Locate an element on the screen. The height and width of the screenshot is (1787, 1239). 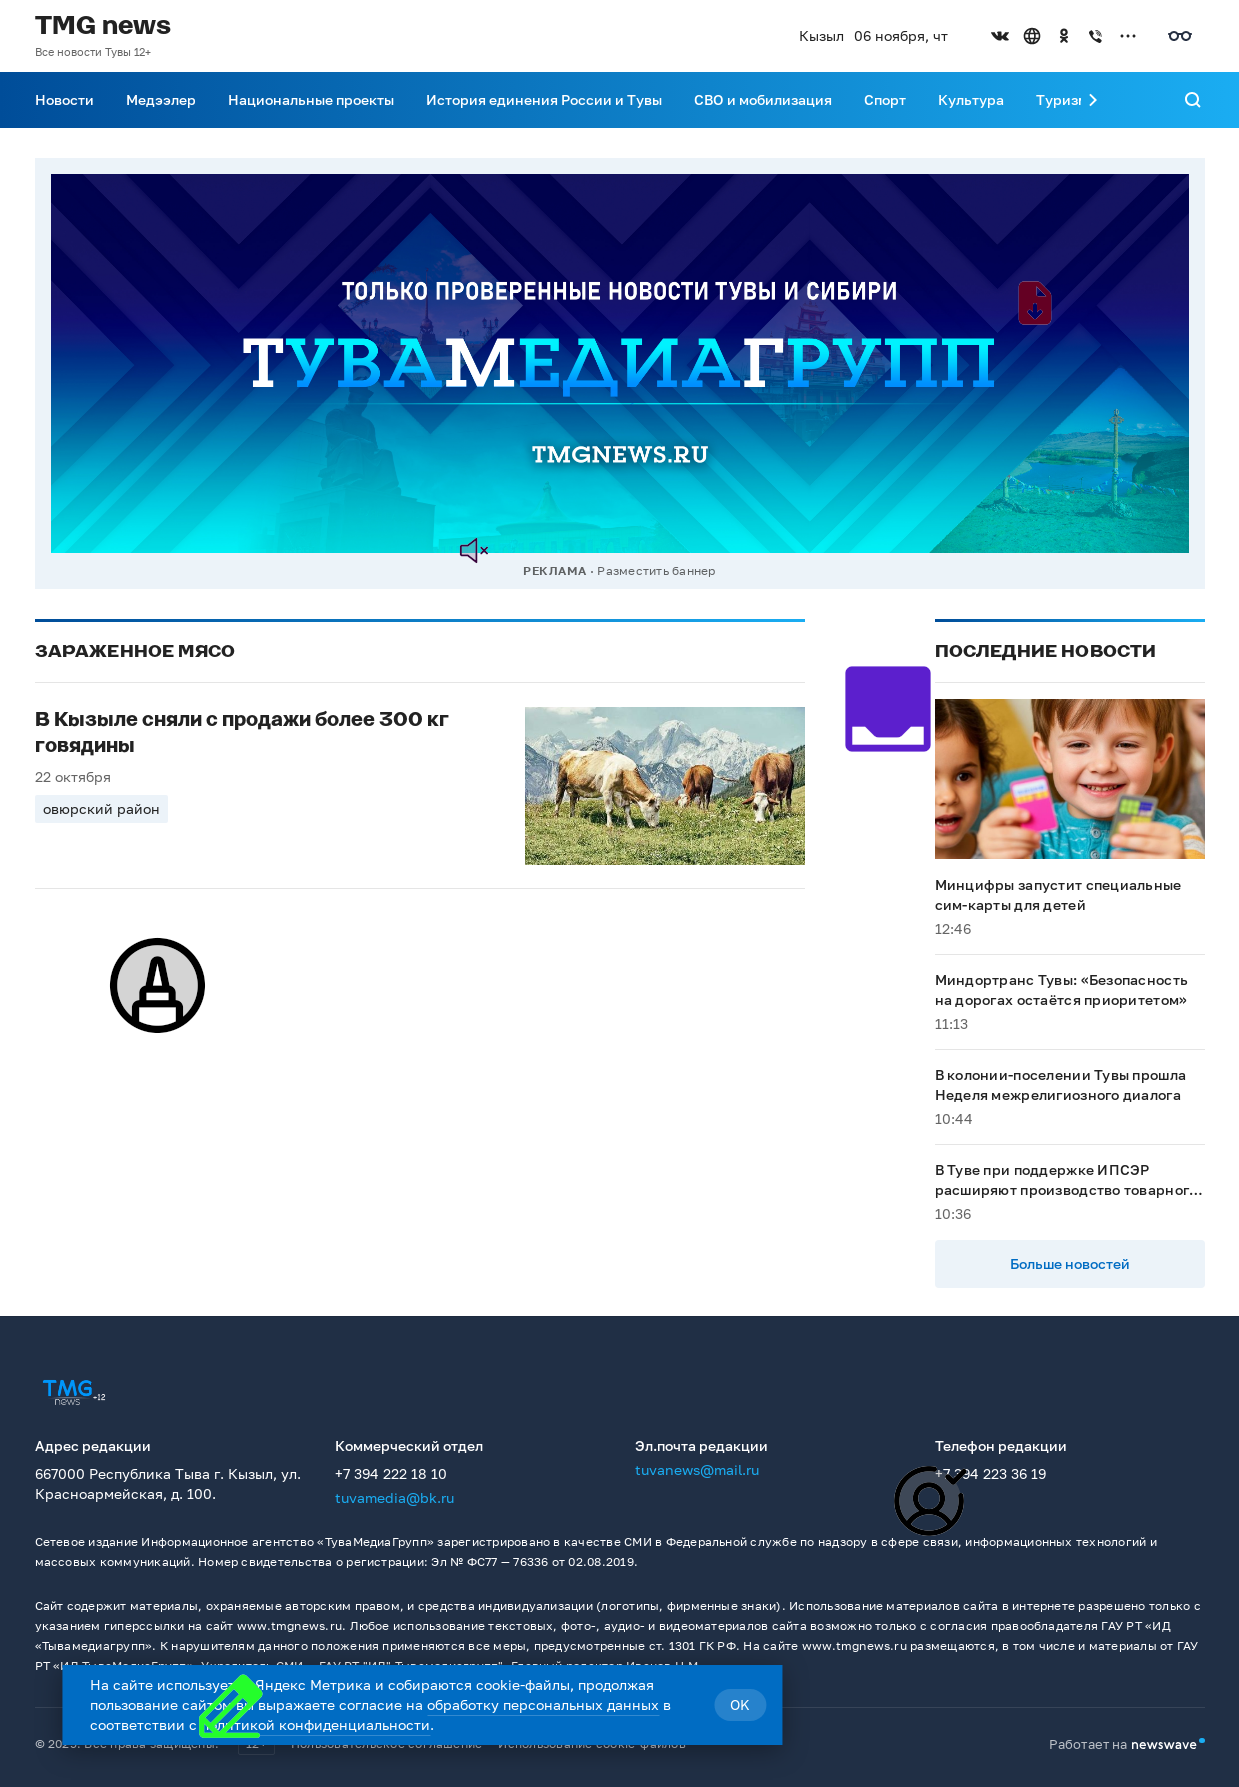
download file is located at coordinates (1035, 303).